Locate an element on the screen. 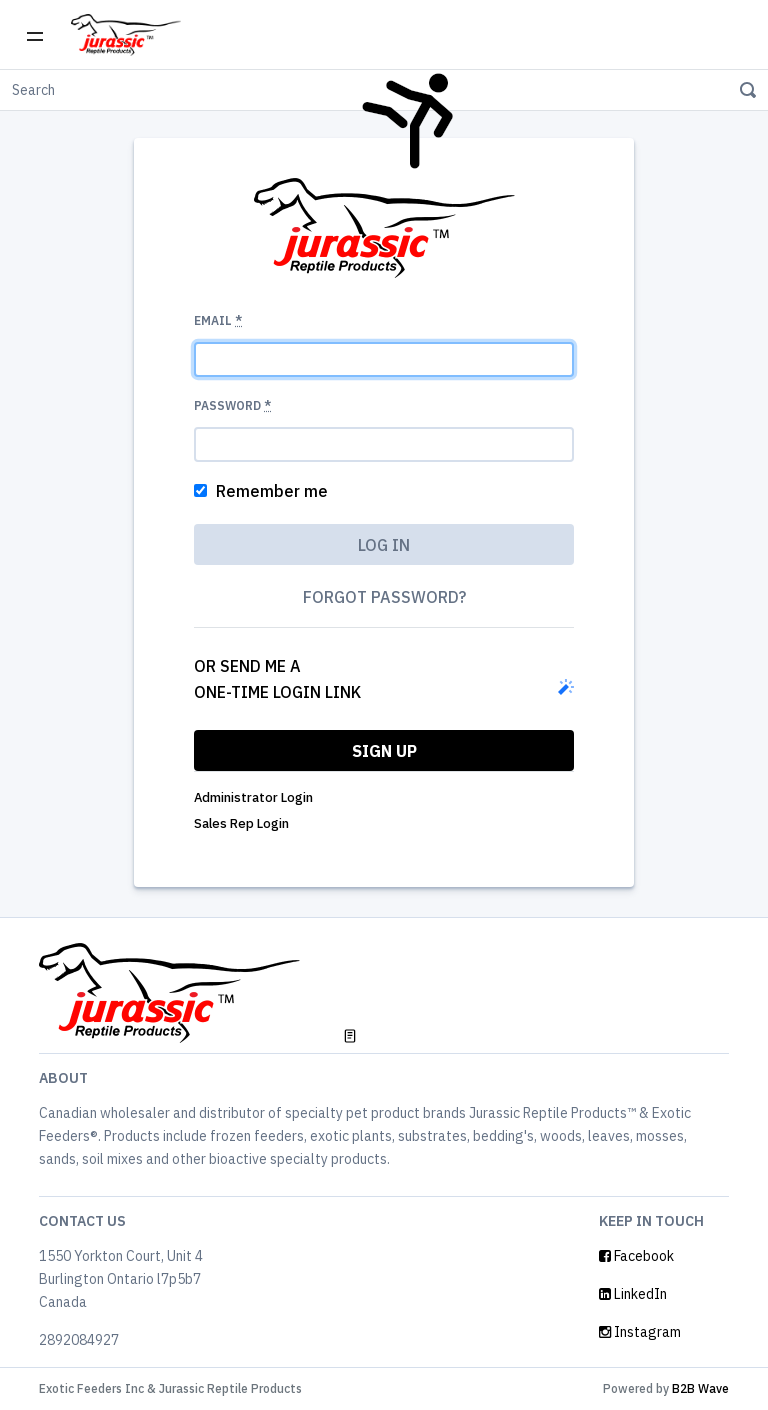 This screenshot has width=768, height=1410. access martial arts or combat sports content is located at coordinates (410, 121).